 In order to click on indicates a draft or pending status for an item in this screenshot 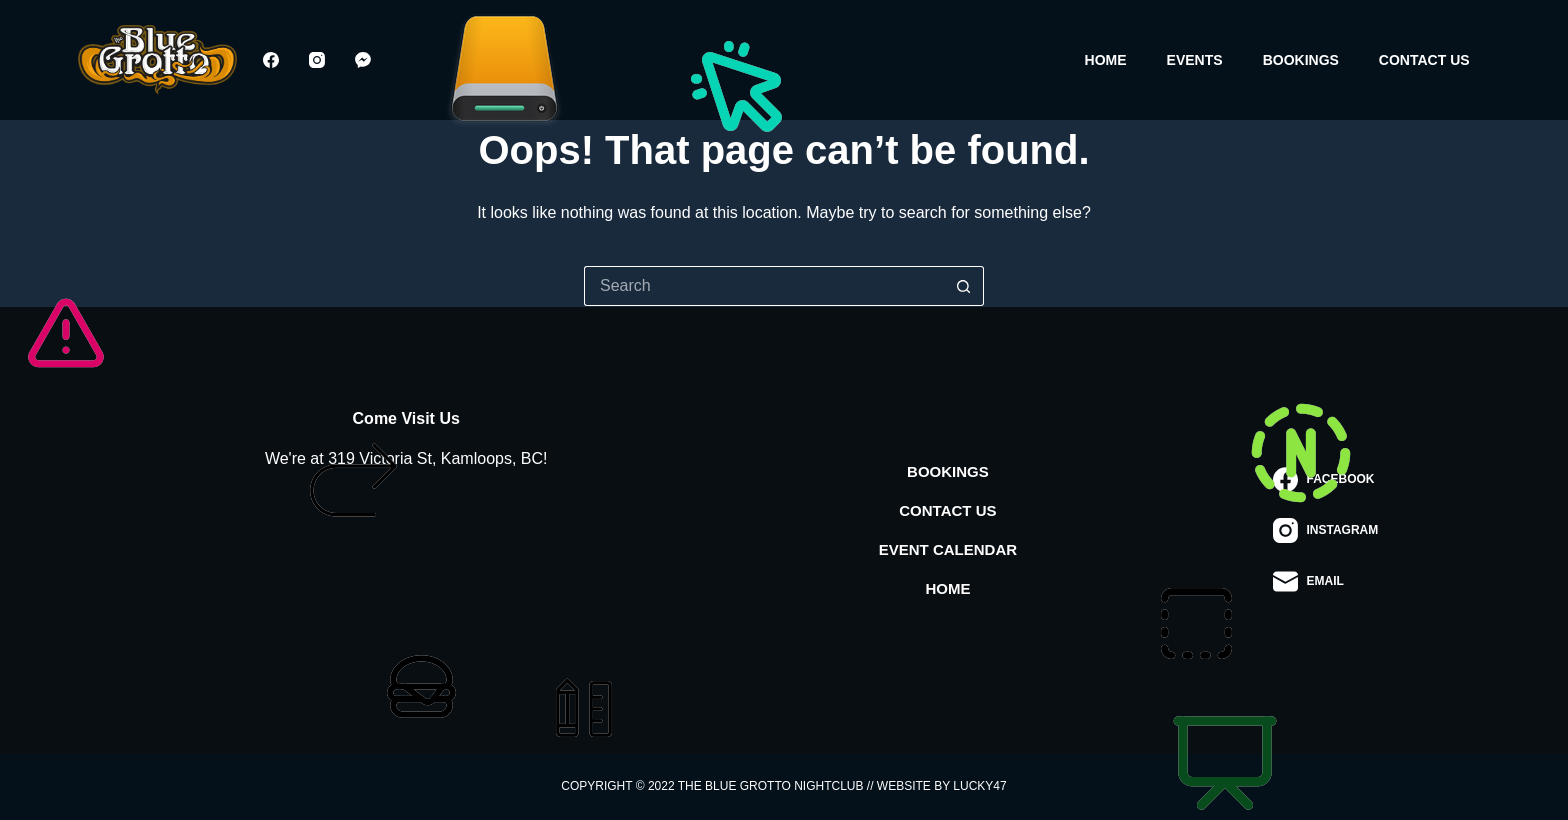, I will do `click(1301, 453)`.